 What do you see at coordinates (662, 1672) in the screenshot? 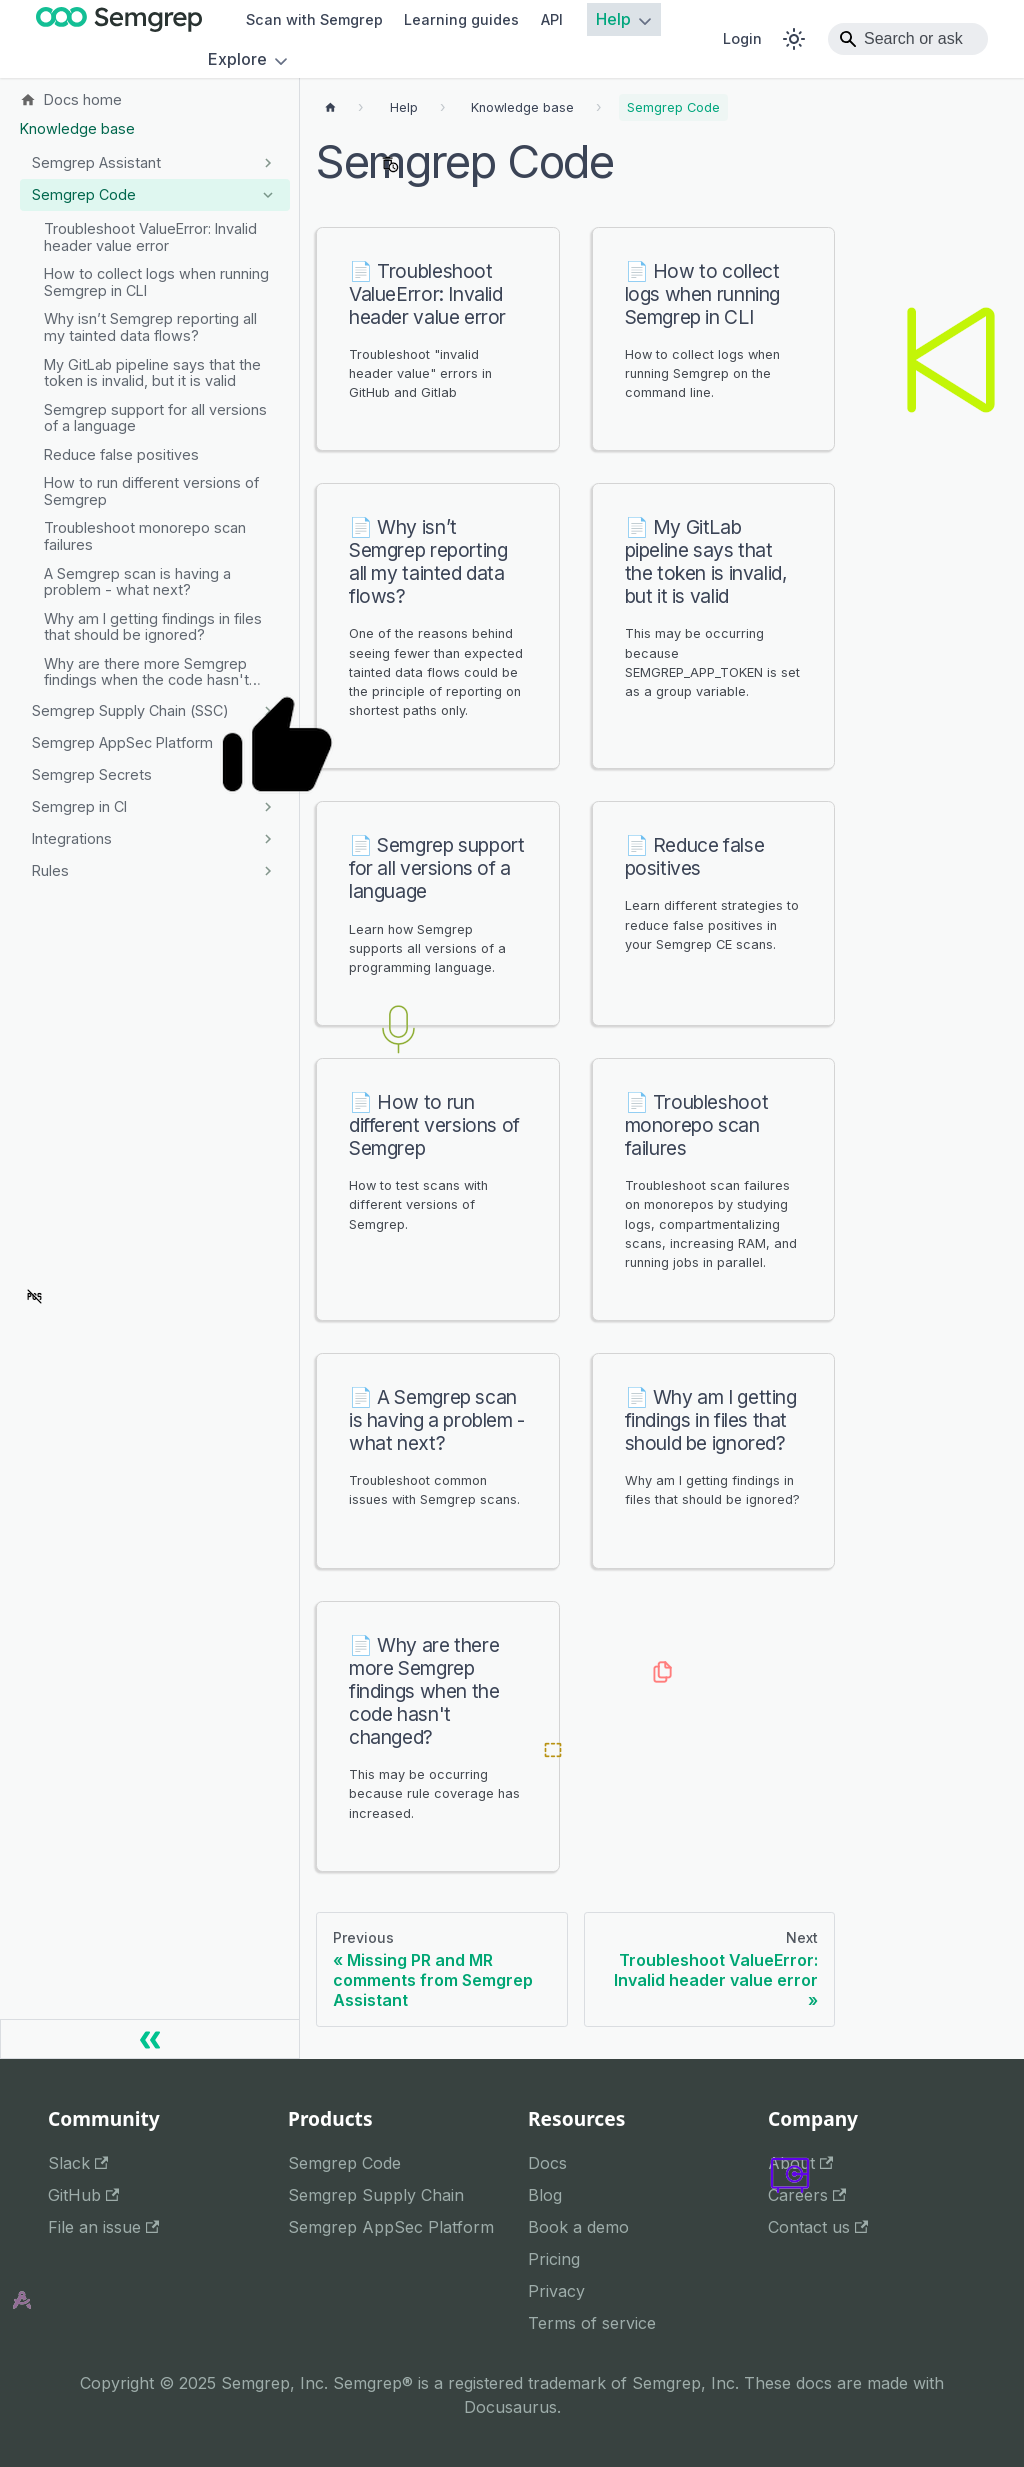
I see `view multiple files or documents` at bounding box center [662, 1672].